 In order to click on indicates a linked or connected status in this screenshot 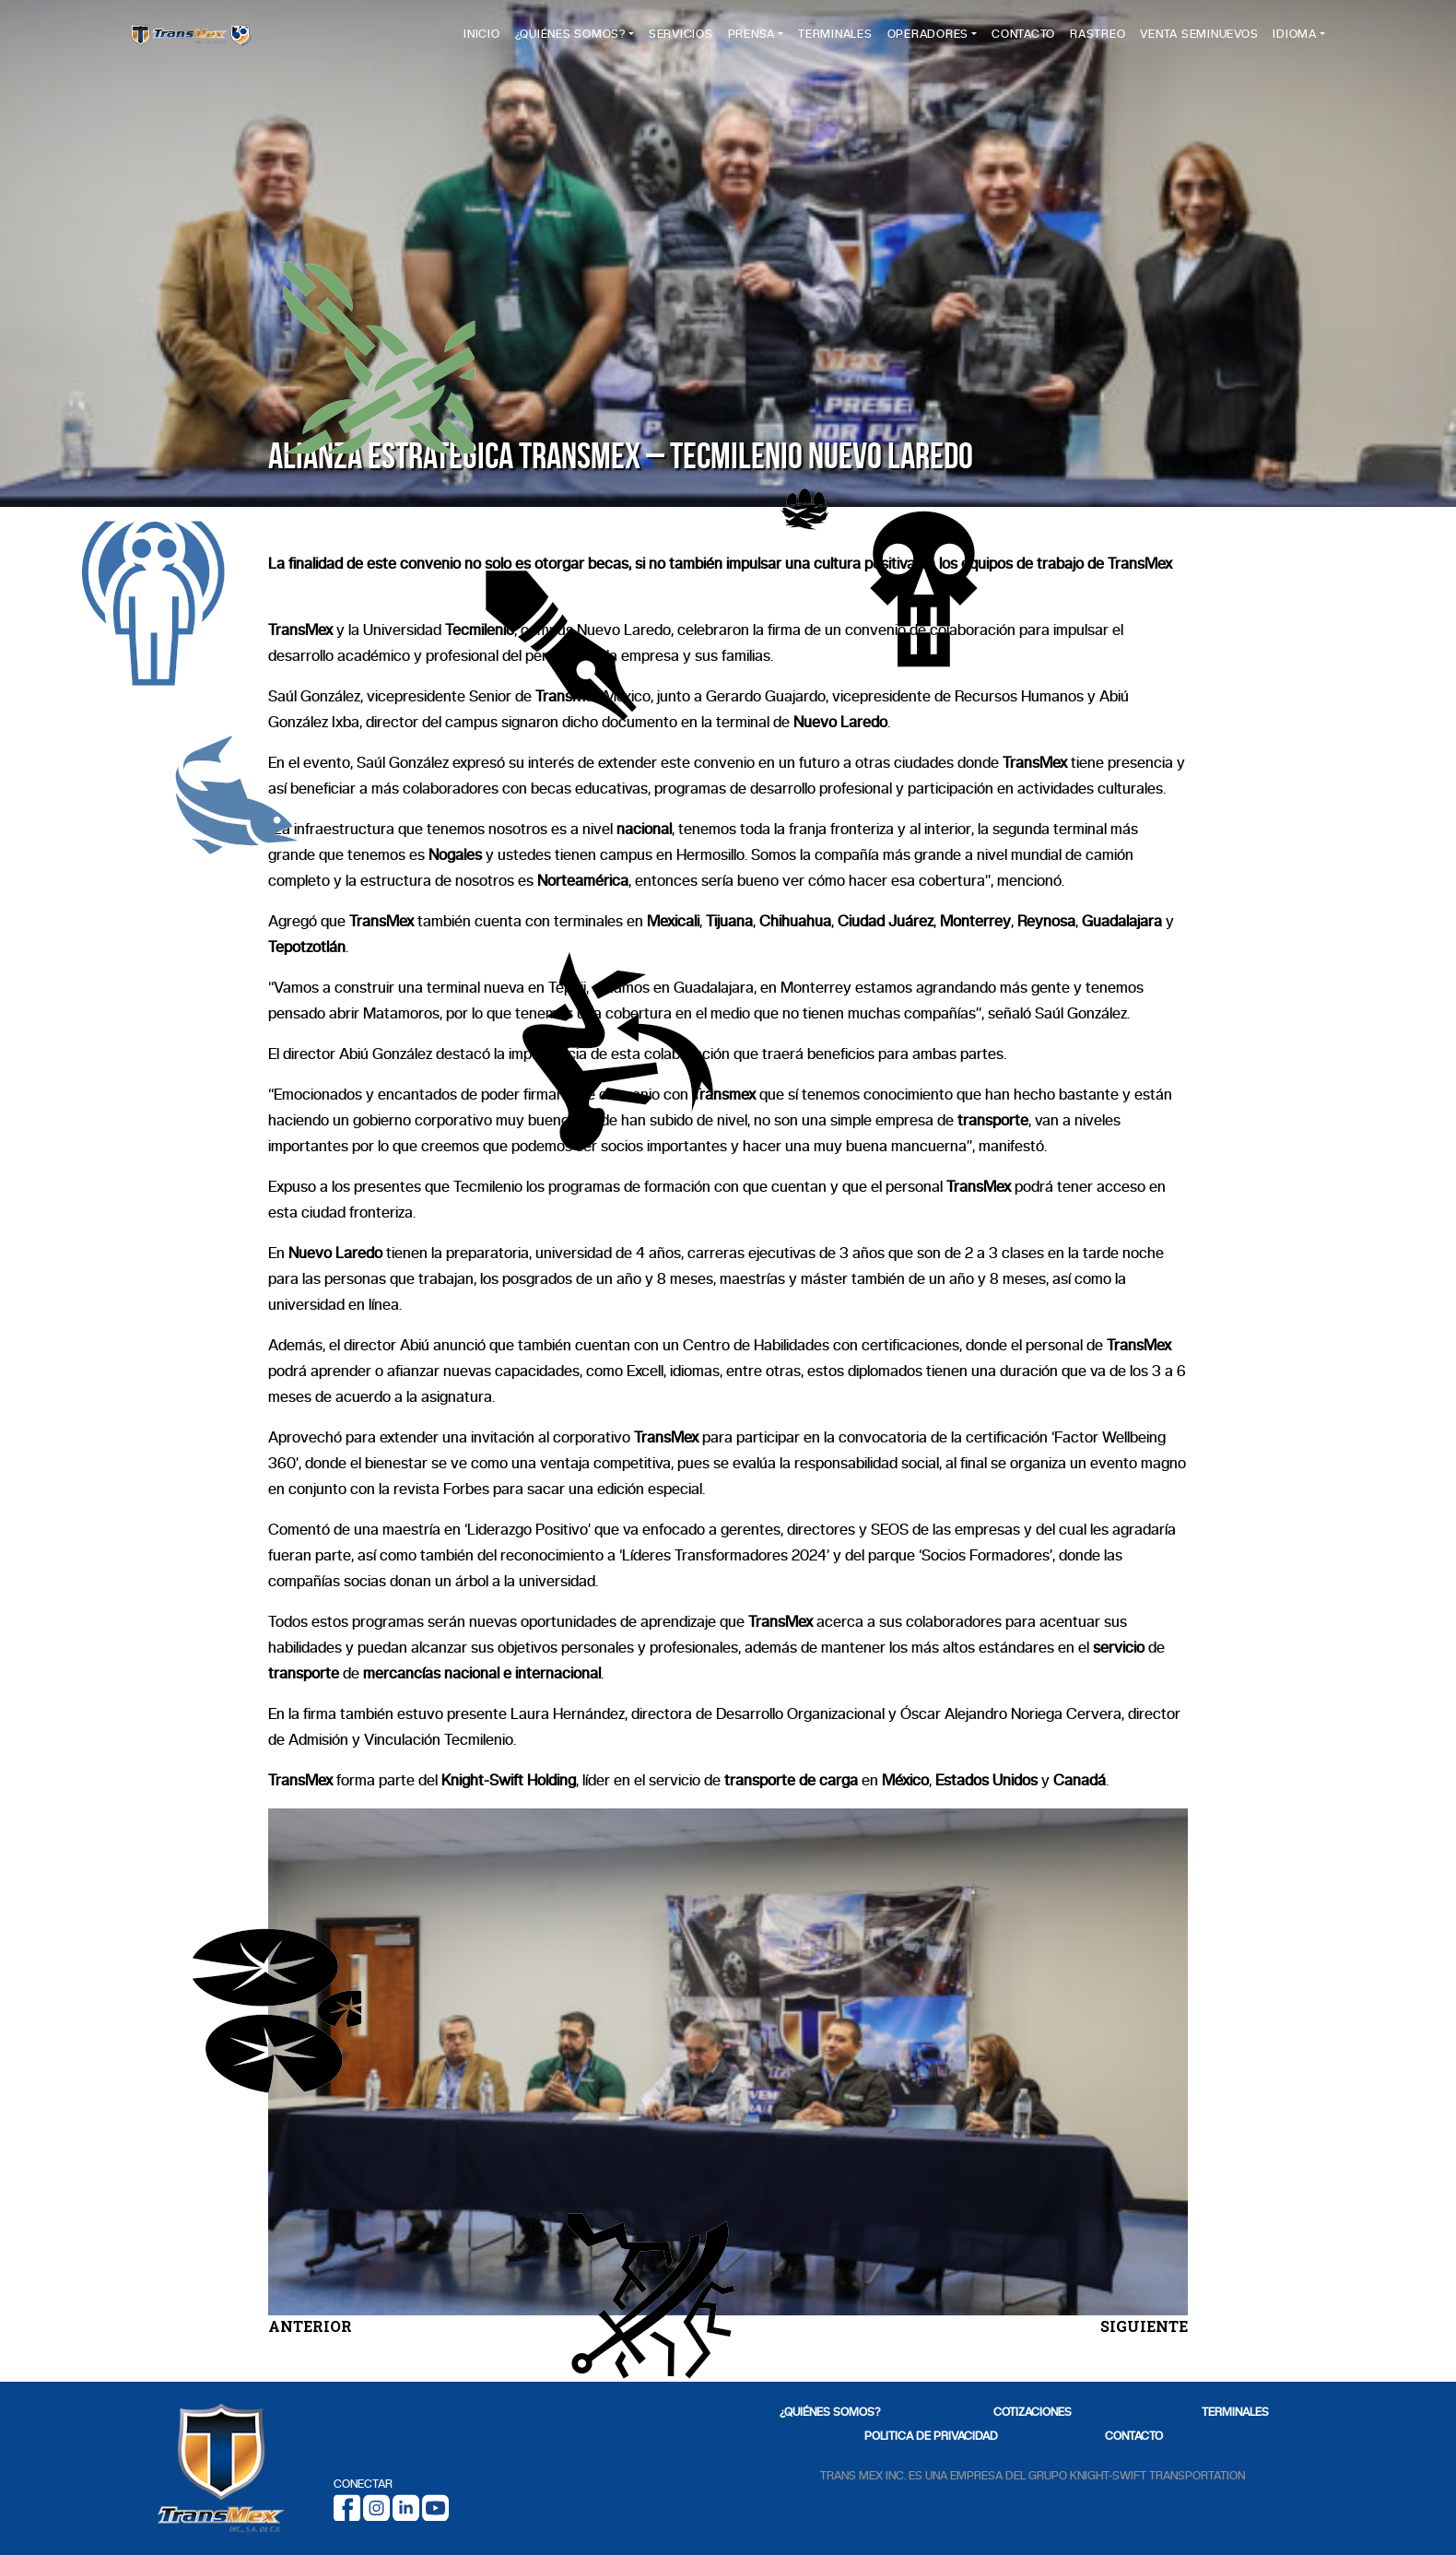, I will do `click(379, 358)`.